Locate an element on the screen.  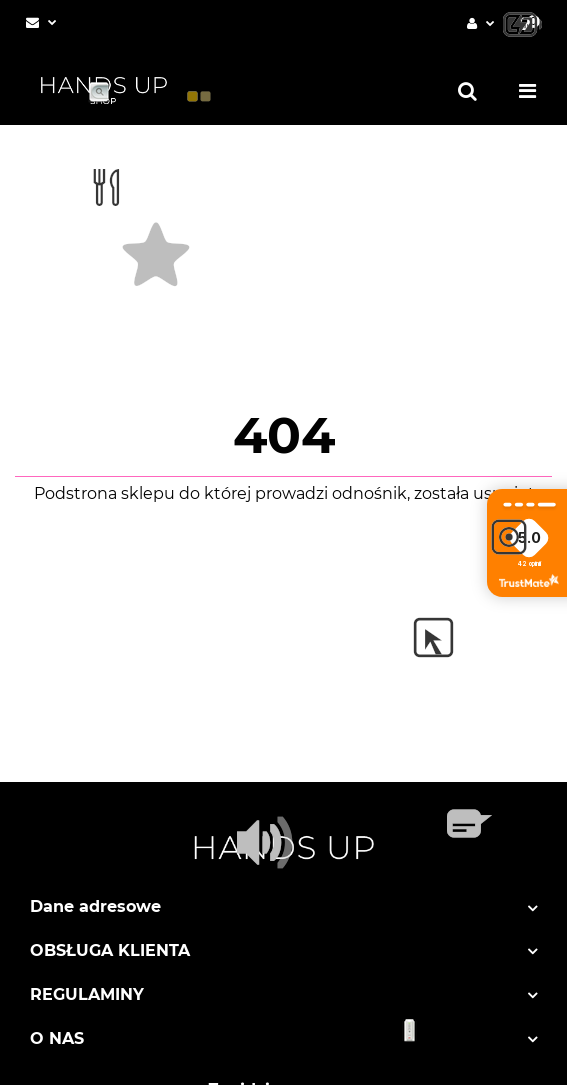
open rhythmbox music player is located at coordinates (509, 537).